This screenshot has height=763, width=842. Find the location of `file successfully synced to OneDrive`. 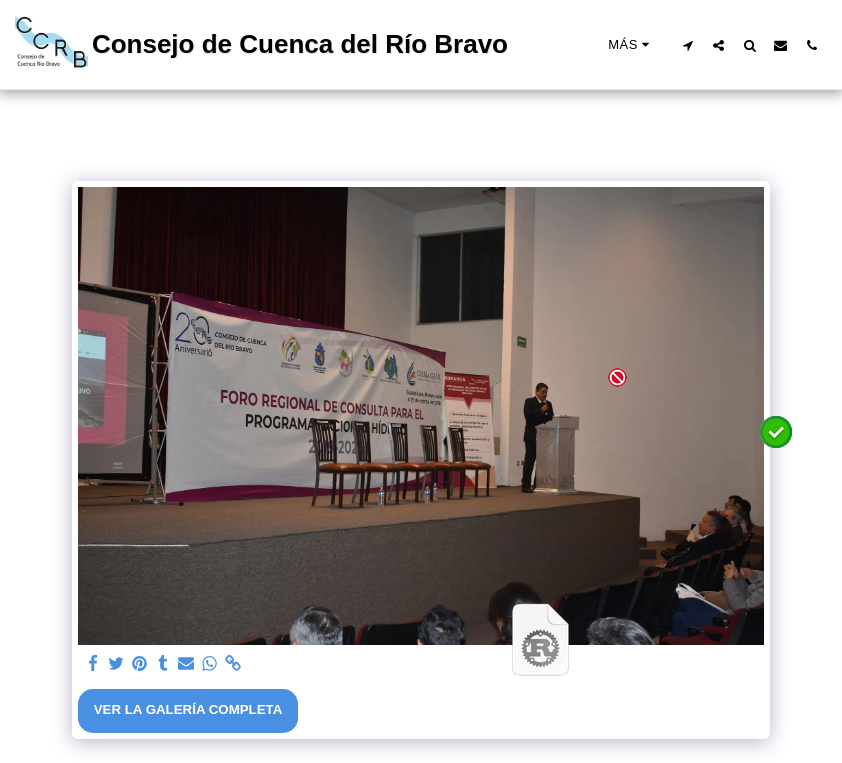

file successfully synced to OneDrive is located at coordinates (776, 432).